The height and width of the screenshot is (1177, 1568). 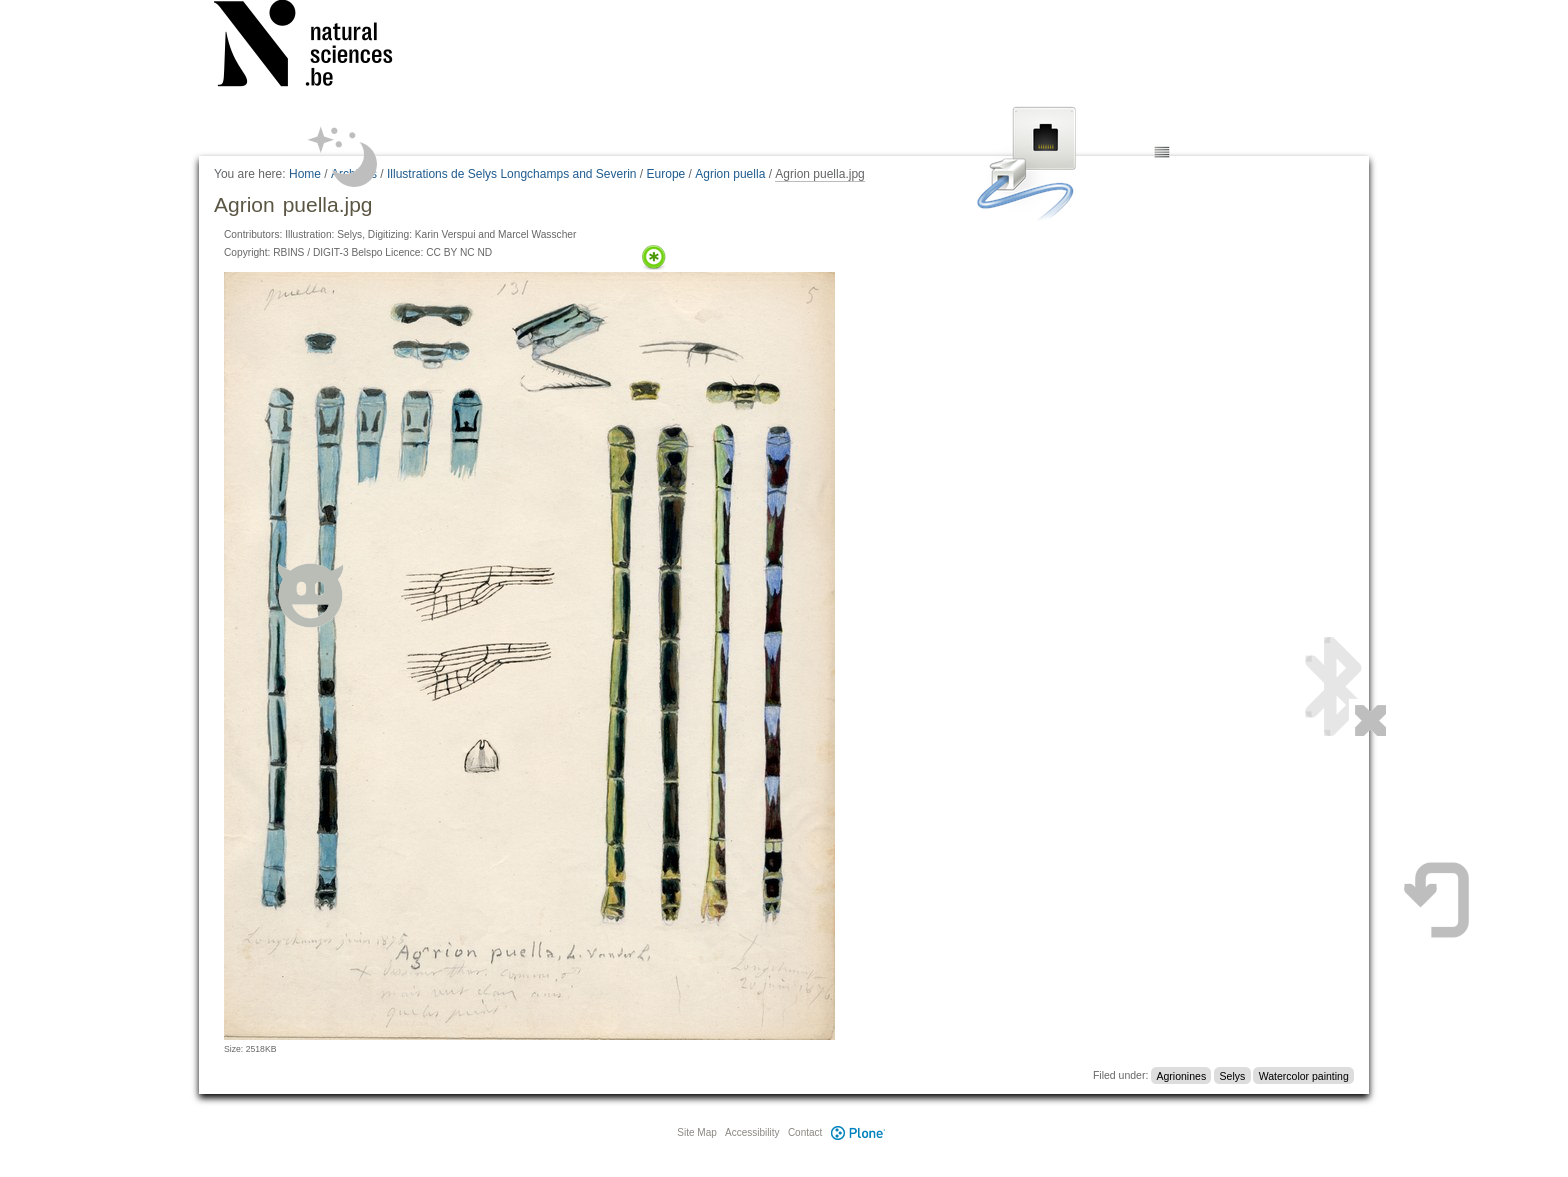 I want to click on insert a mischievous or playful emoji, so click(x=310, y=595).